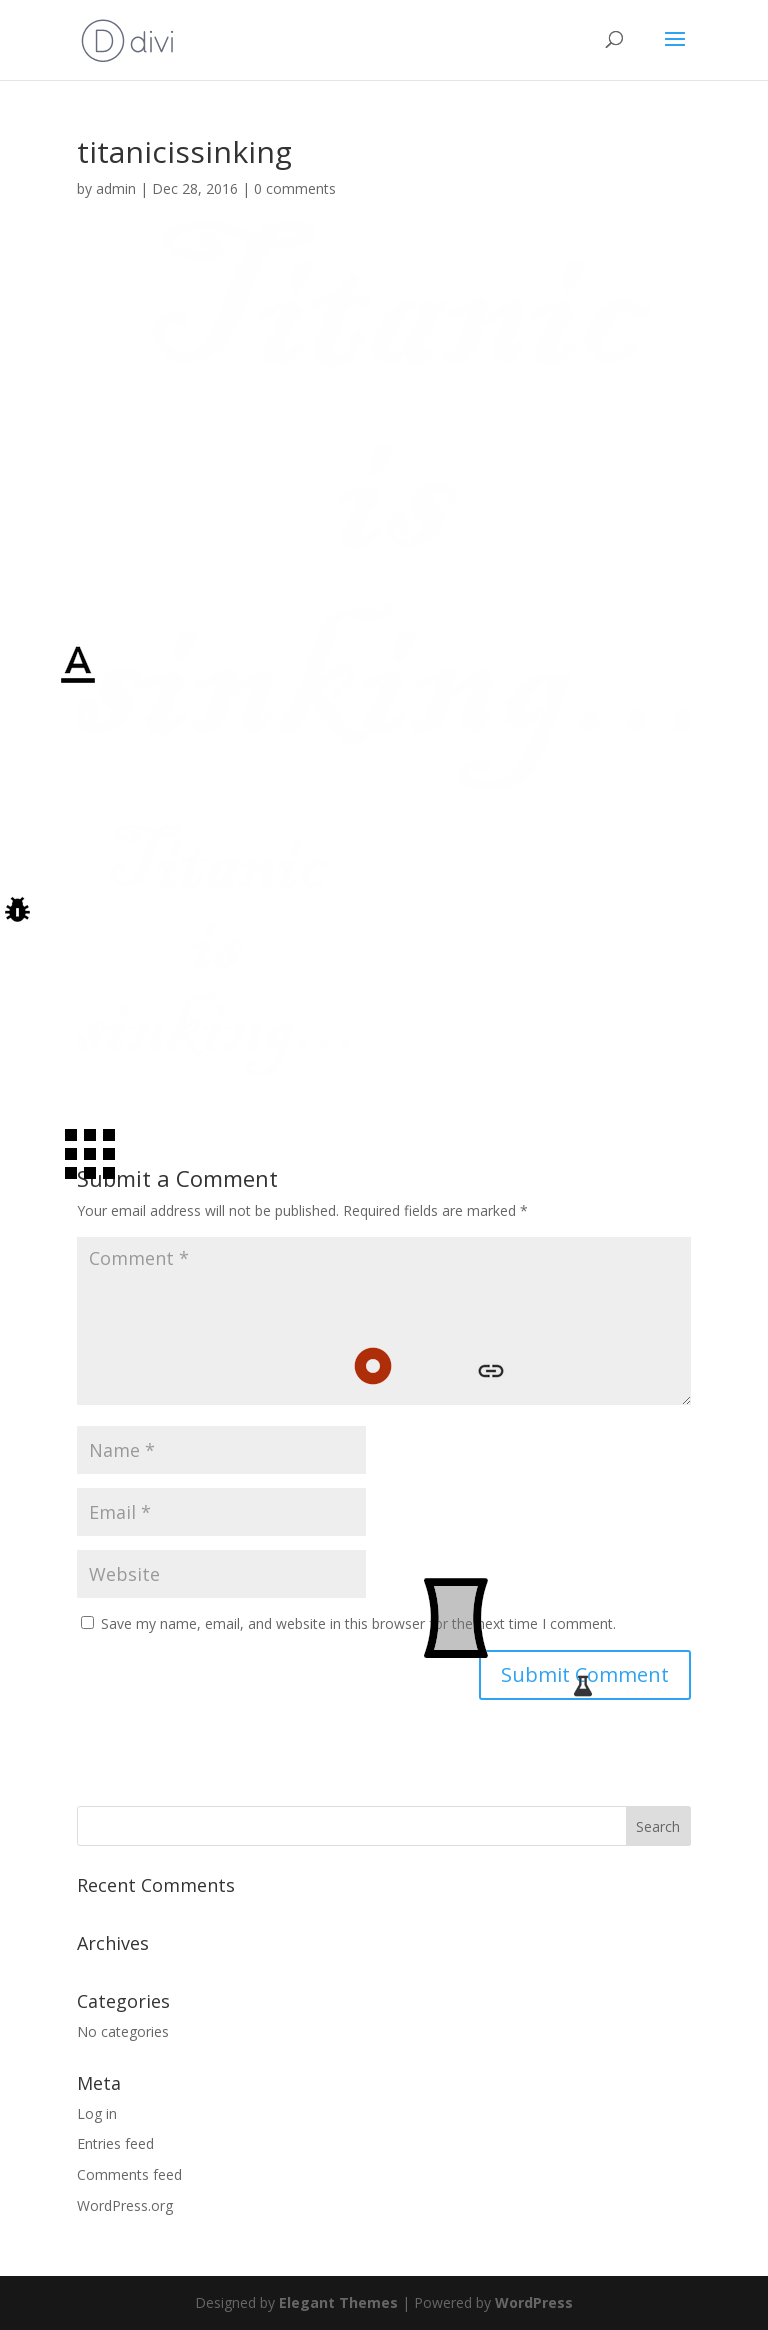  Describe the element at coordinates (17, 909) in the screenshot. I see `find pest control services nearby` at that location.